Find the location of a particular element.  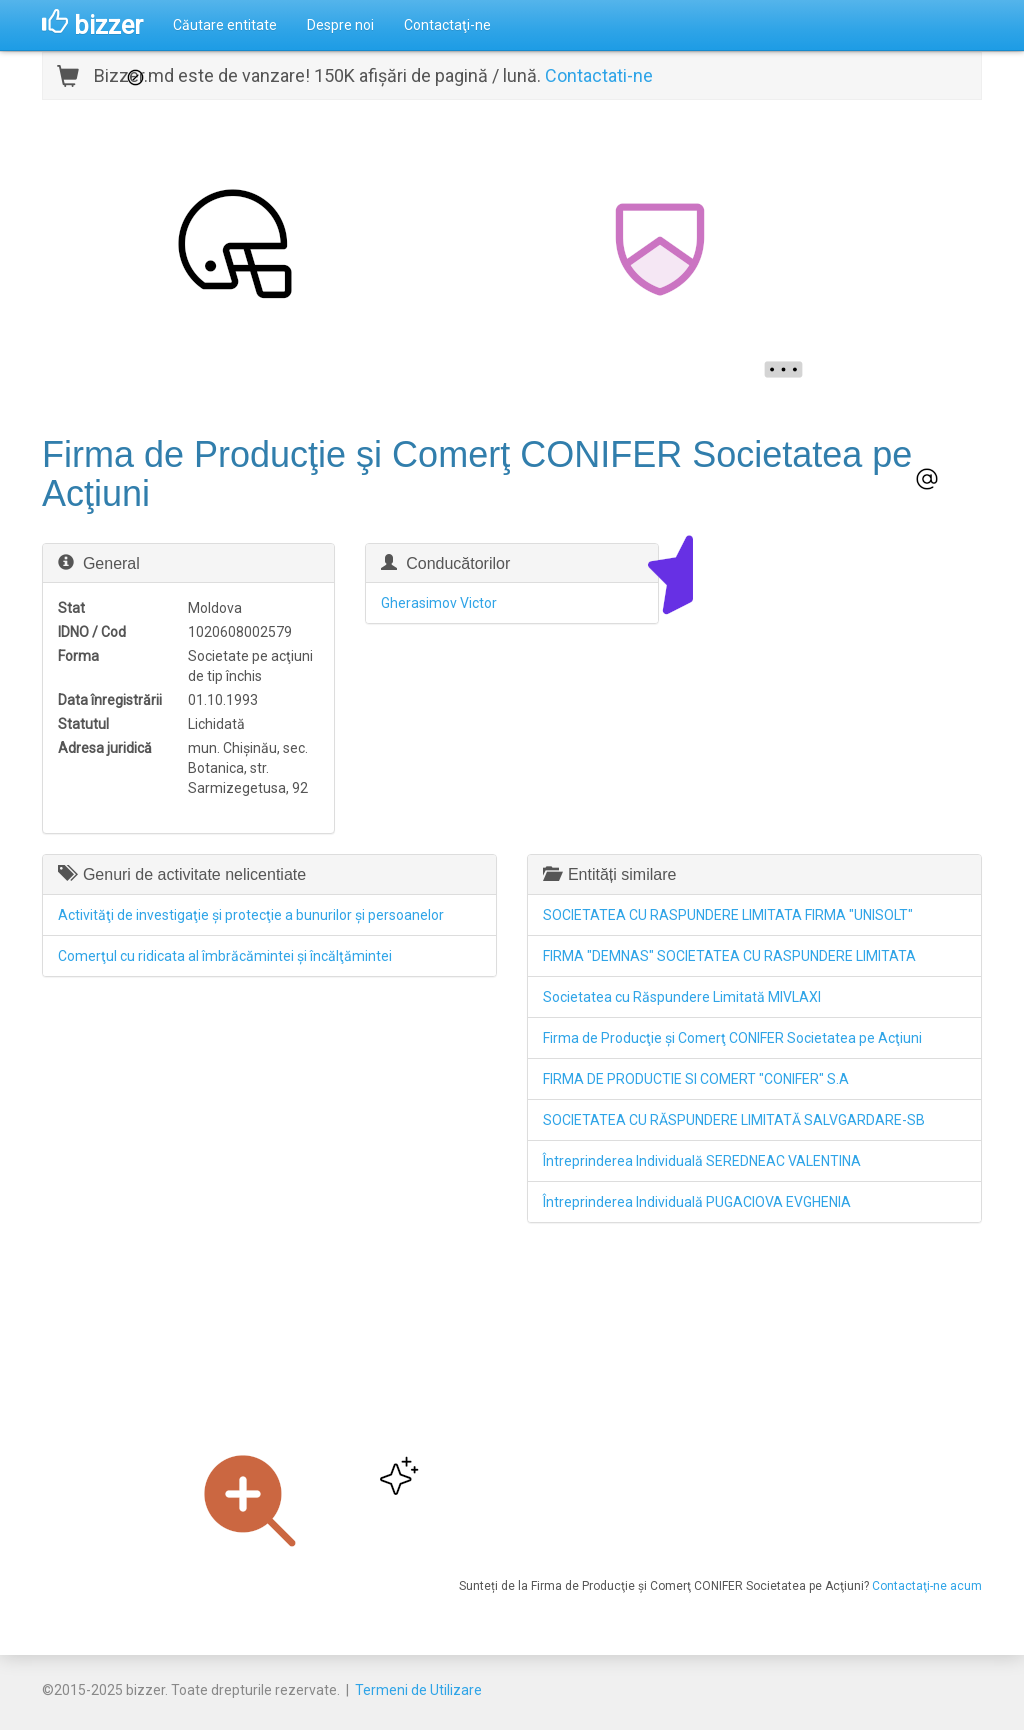

view football or sports content is located at coordinates (235, 246).